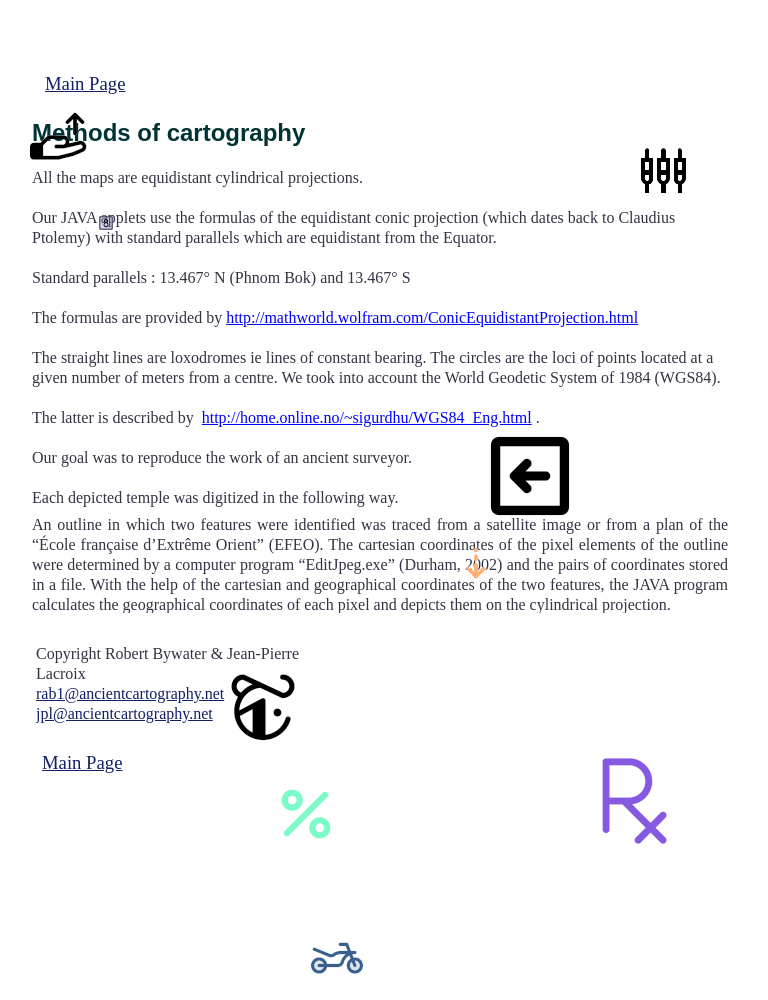 Image resolution: width=768 pixels, height=1000 pixels. Describe the element at coordinates (663, 170) in the screenshot. I see `configure audio/video input settings` at that location.